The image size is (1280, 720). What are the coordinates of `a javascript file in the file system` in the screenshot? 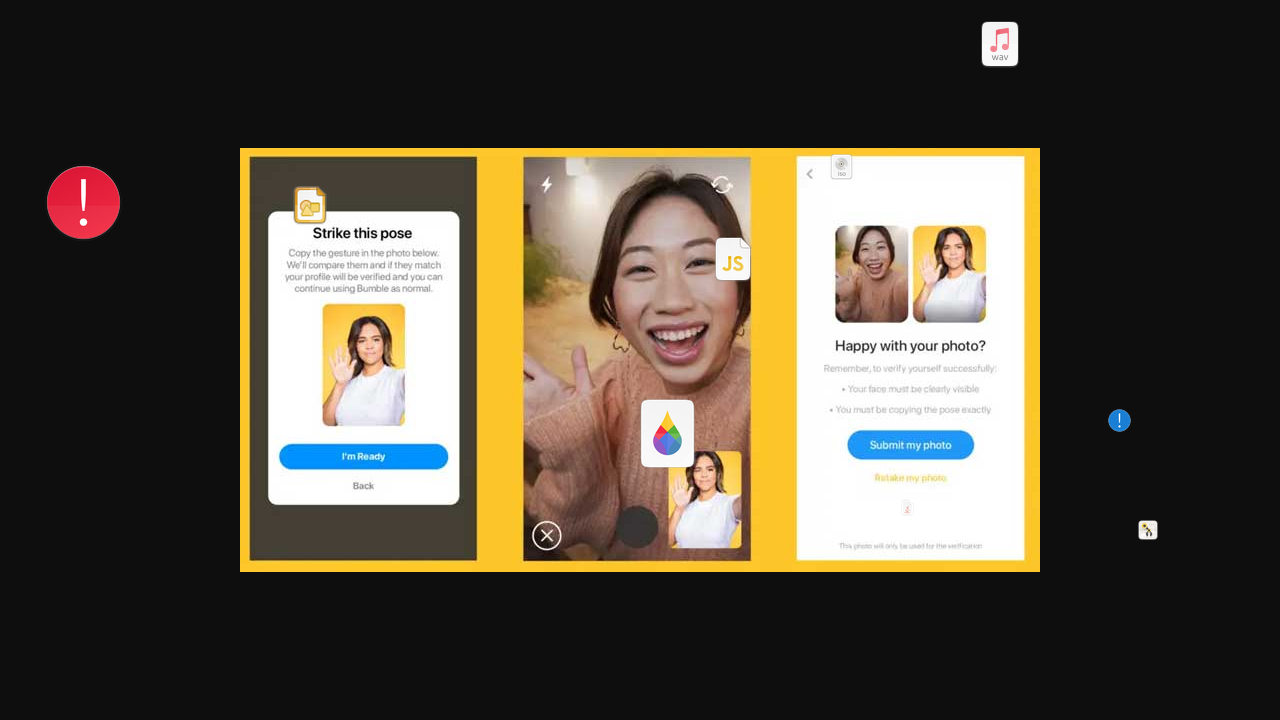 It's located at (733, 259).